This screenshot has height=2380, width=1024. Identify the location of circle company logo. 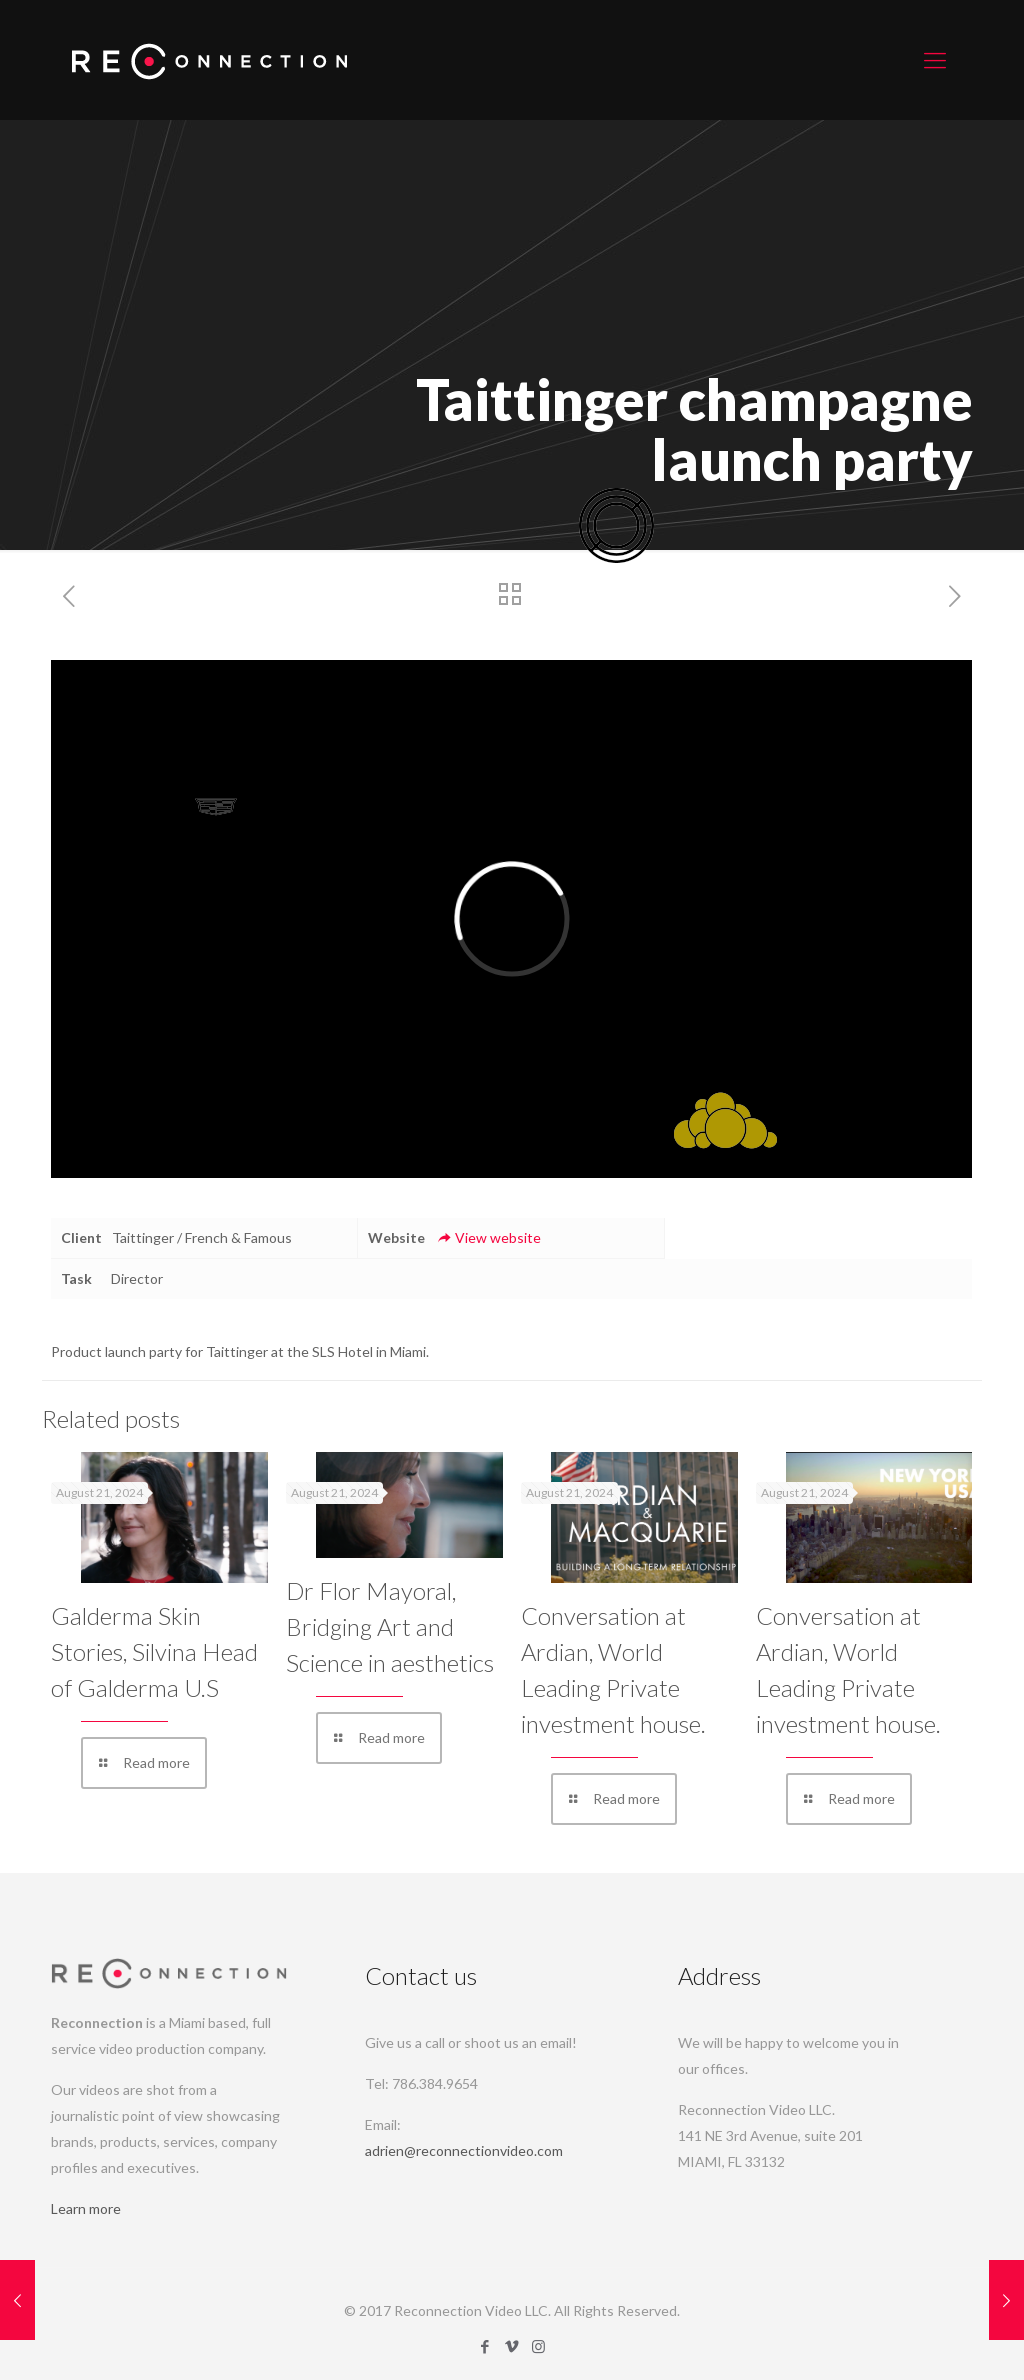
(616, 525).